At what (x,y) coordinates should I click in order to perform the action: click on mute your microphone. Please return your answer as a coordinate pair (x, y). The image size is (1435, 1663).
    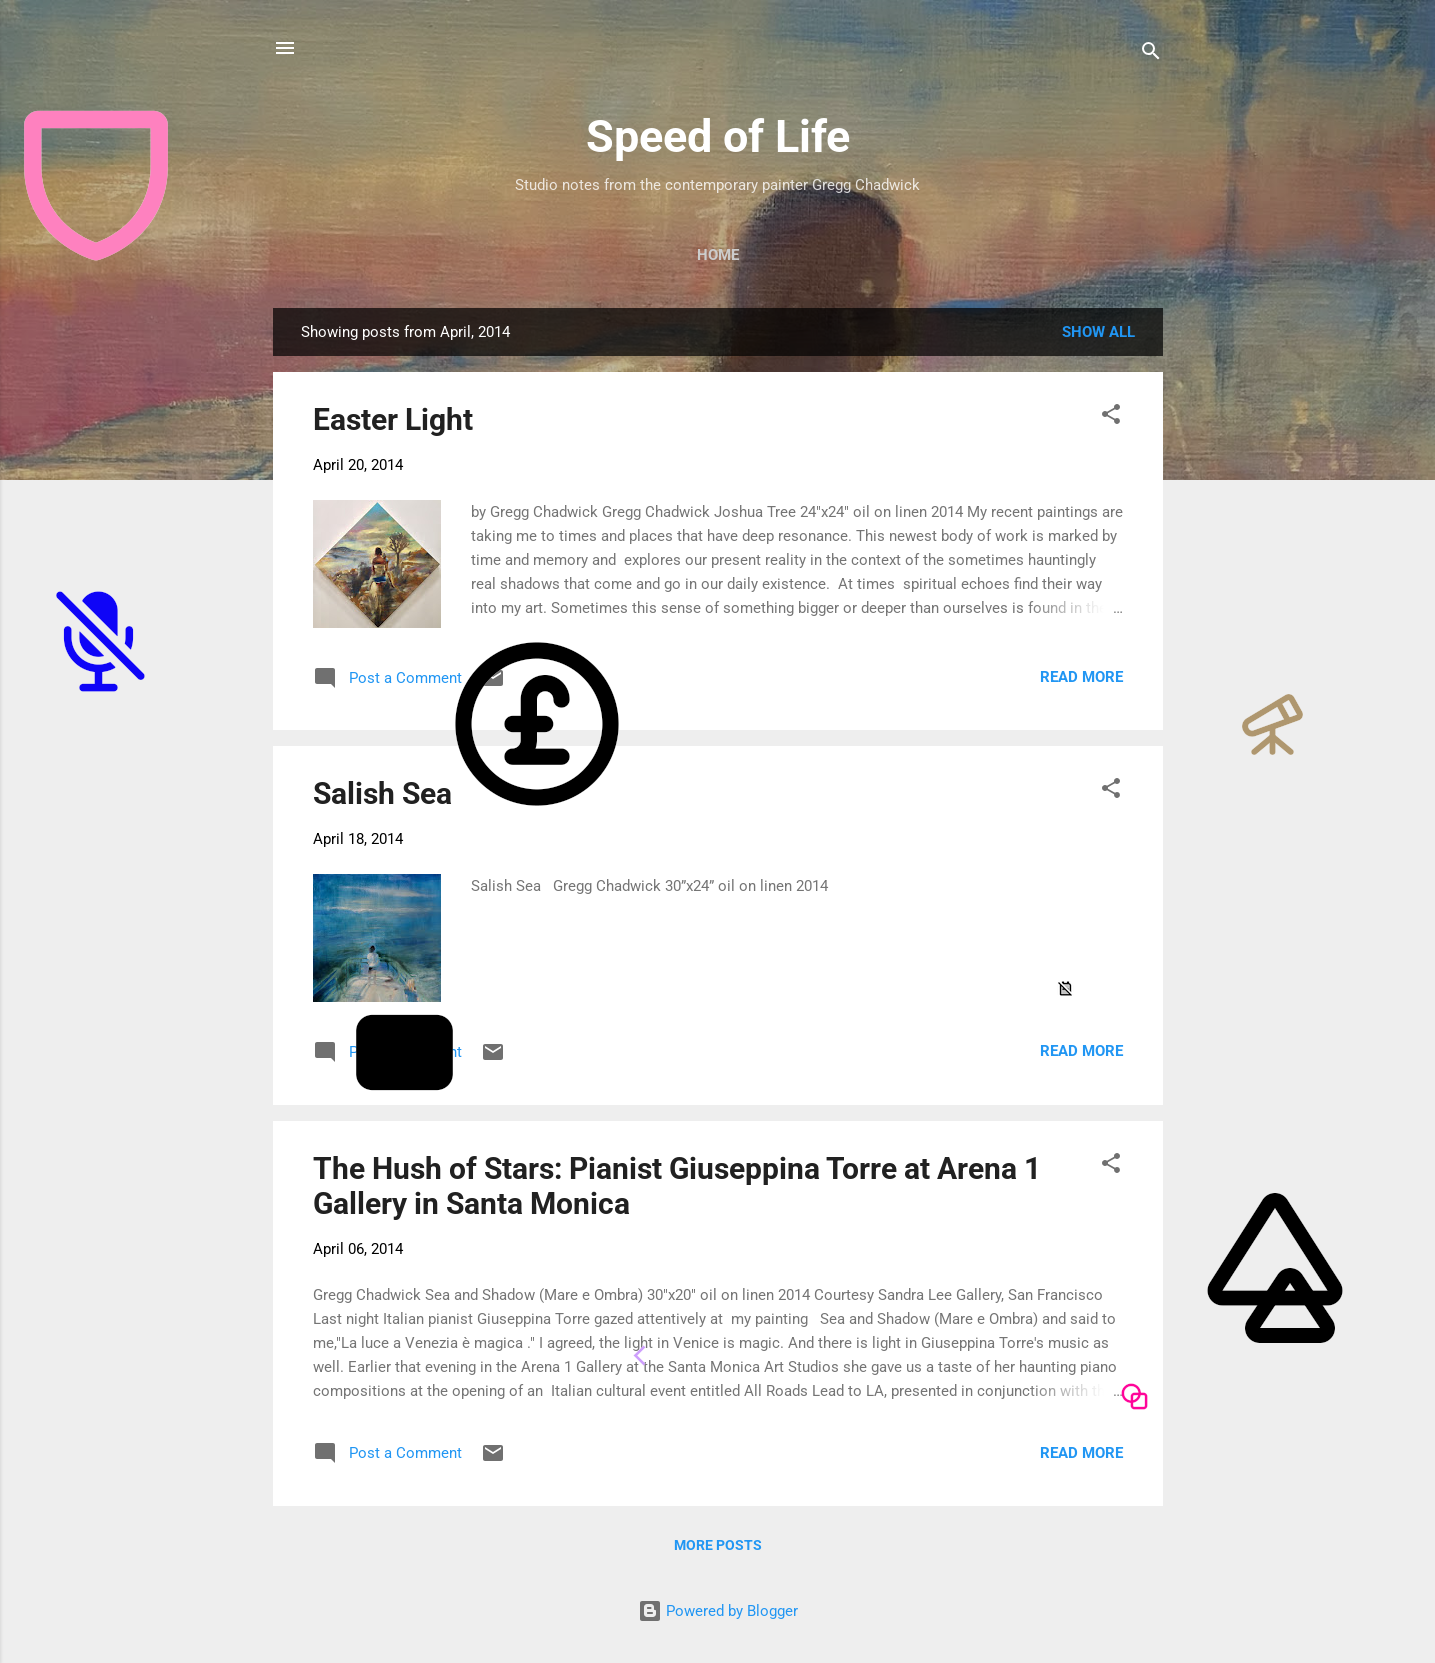
    Looking at the image, I should click on (98, 641).